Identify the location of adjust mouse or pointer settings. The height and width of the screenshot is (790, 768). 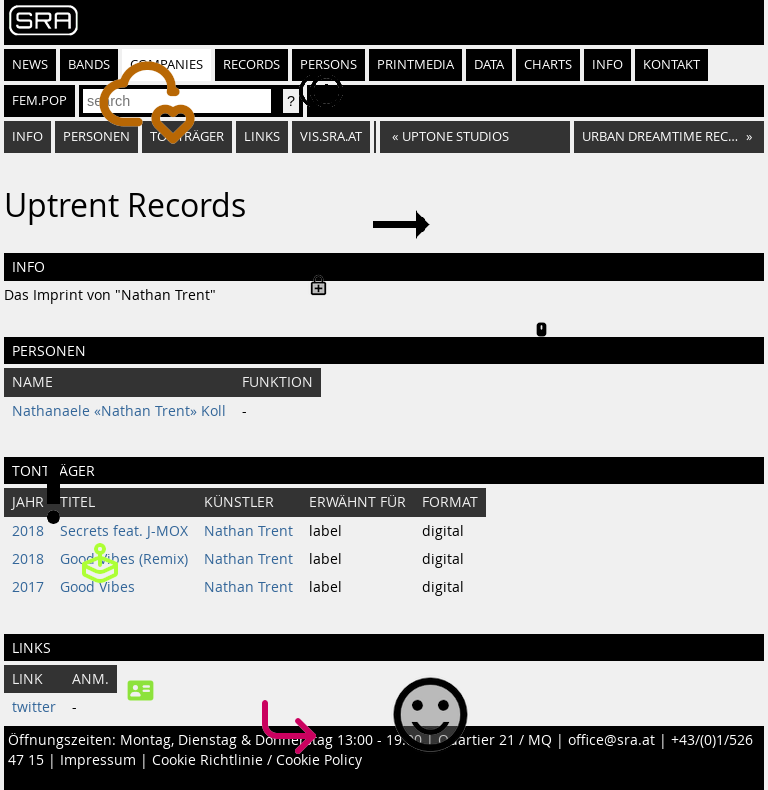
(541, 329).